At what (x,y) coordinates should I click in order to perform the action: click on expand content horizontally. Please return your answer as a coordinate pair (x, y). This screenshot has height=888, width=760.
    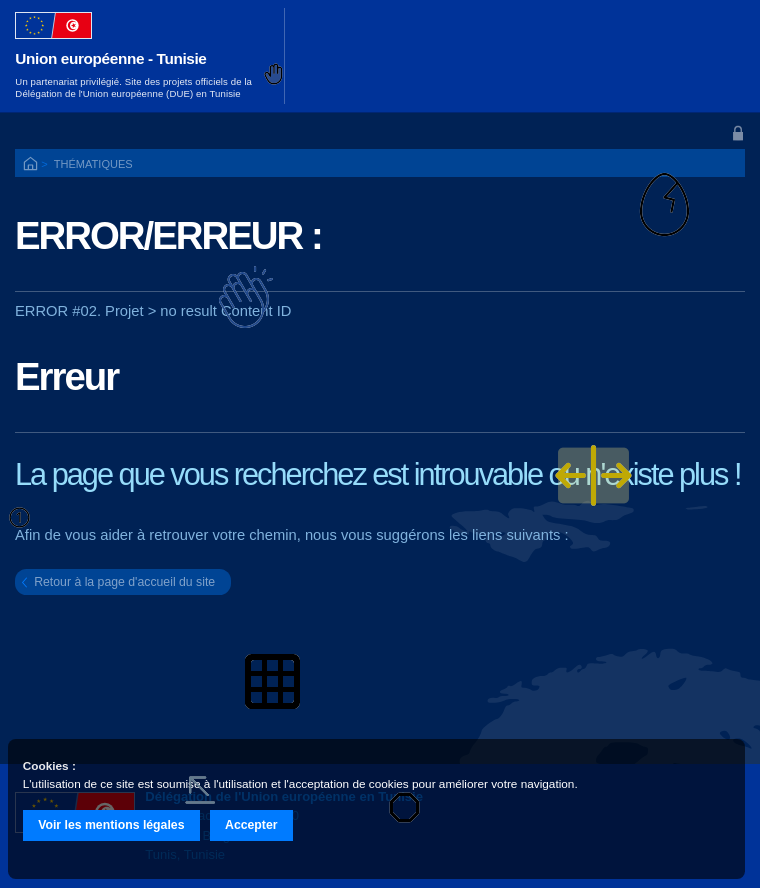
    Looking at the image, I should click on (593, 475).